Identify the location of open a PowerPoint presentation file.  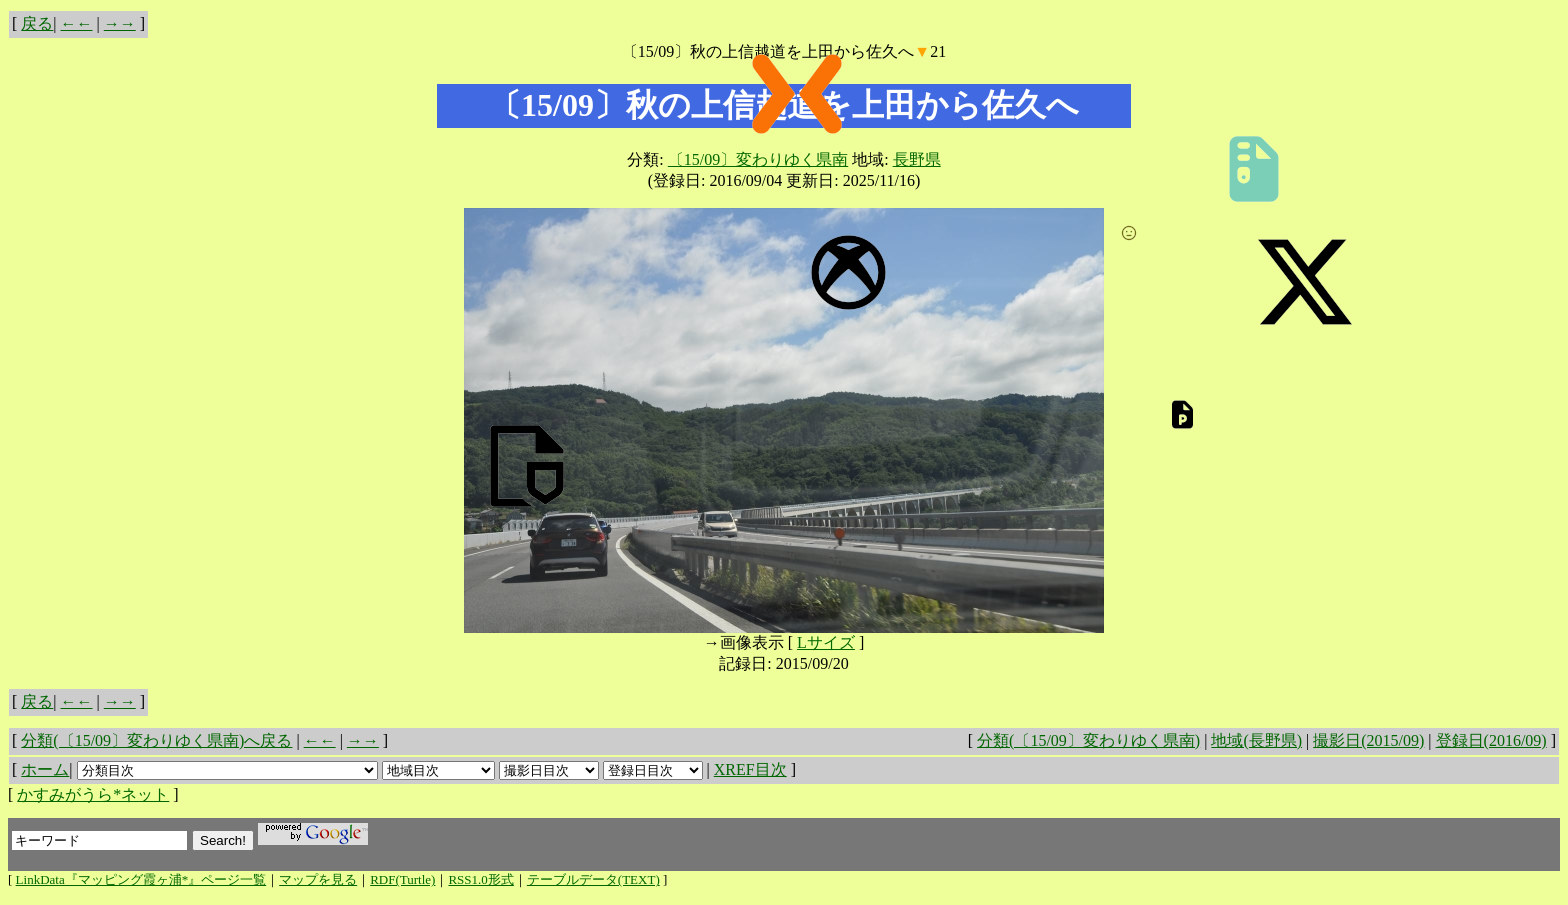
(1182, 414).